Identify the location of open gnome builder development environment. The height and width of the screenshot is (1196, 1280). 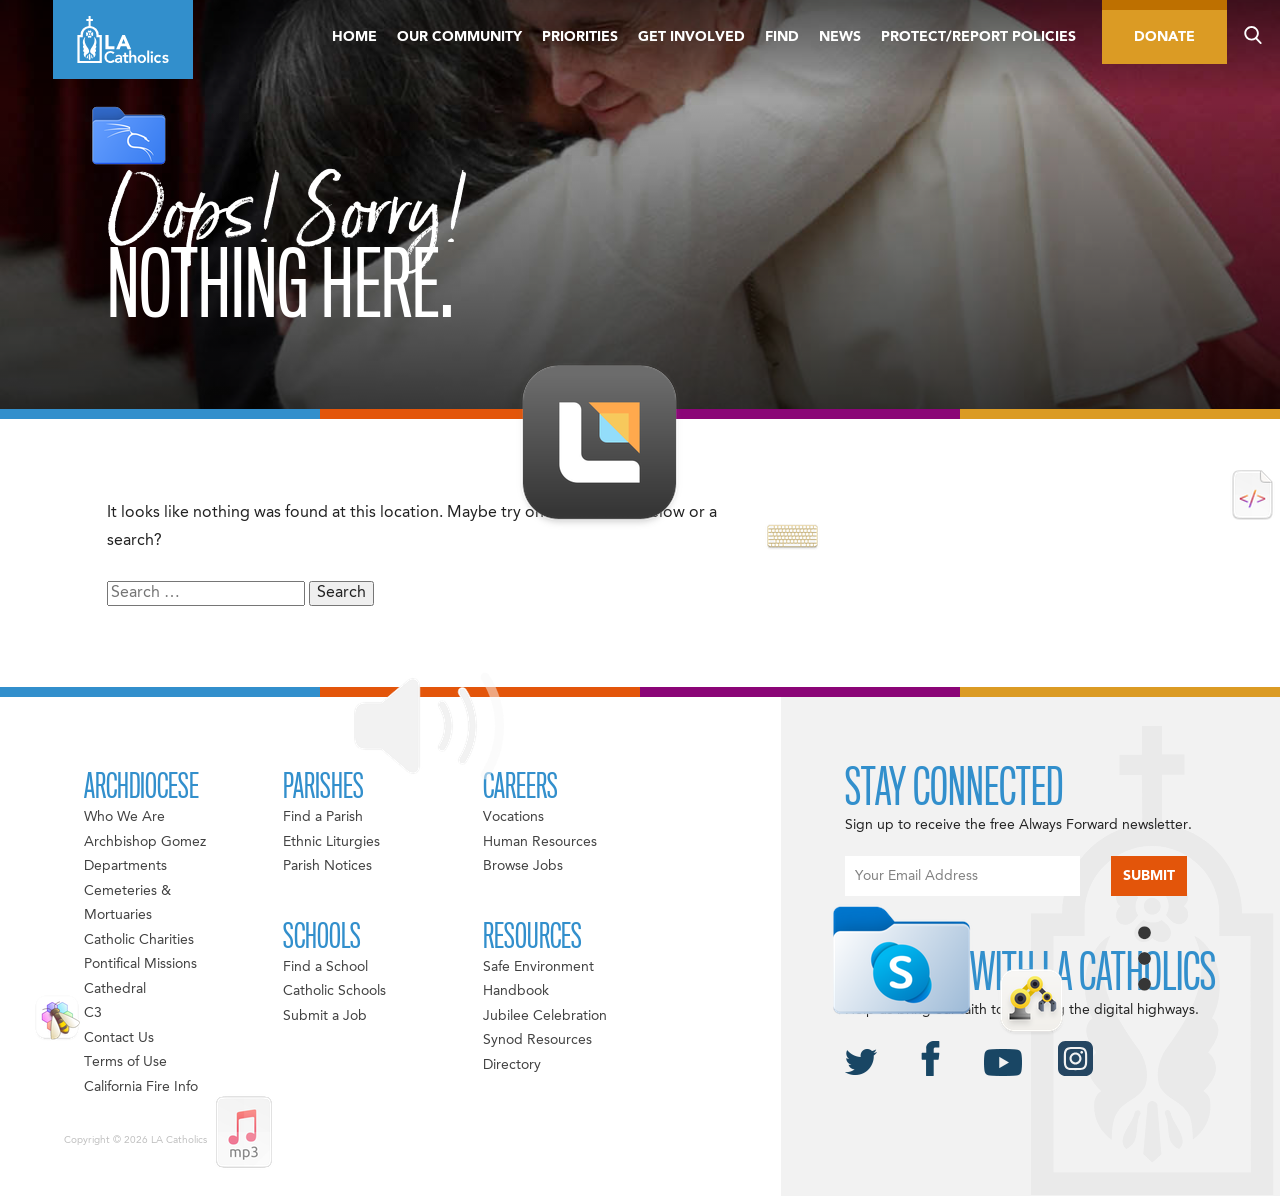
(1031, 1000).